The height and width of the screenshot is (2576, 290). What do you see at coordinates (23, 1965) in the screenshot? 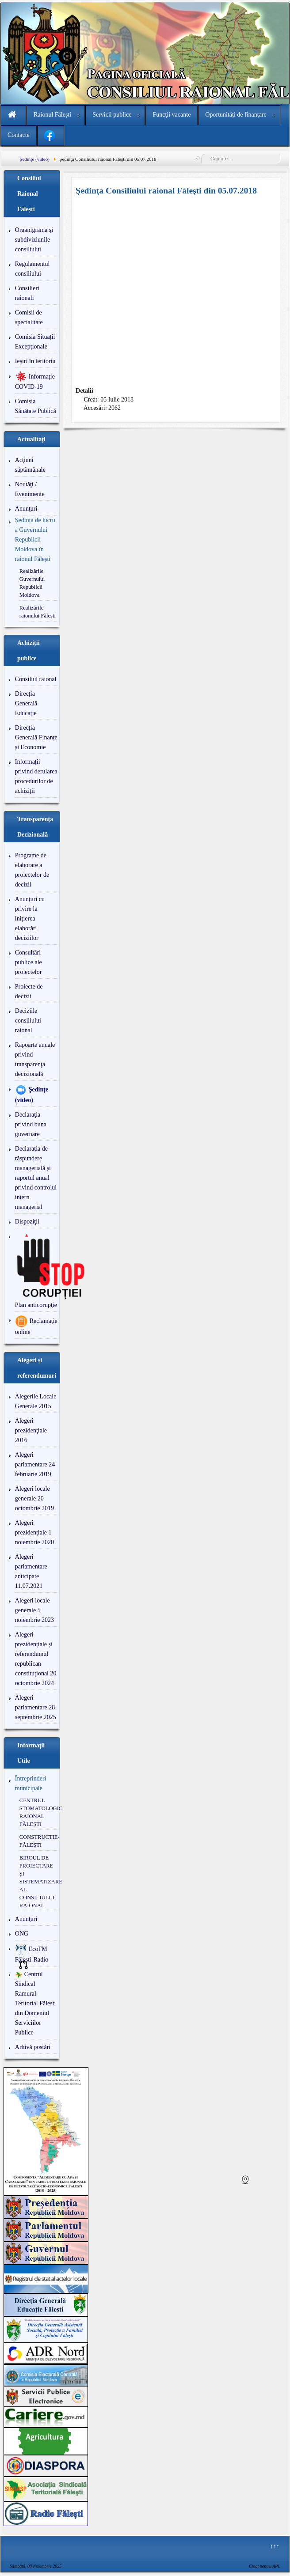
I see `create a new pull request` at bounding box center [23, 1965].